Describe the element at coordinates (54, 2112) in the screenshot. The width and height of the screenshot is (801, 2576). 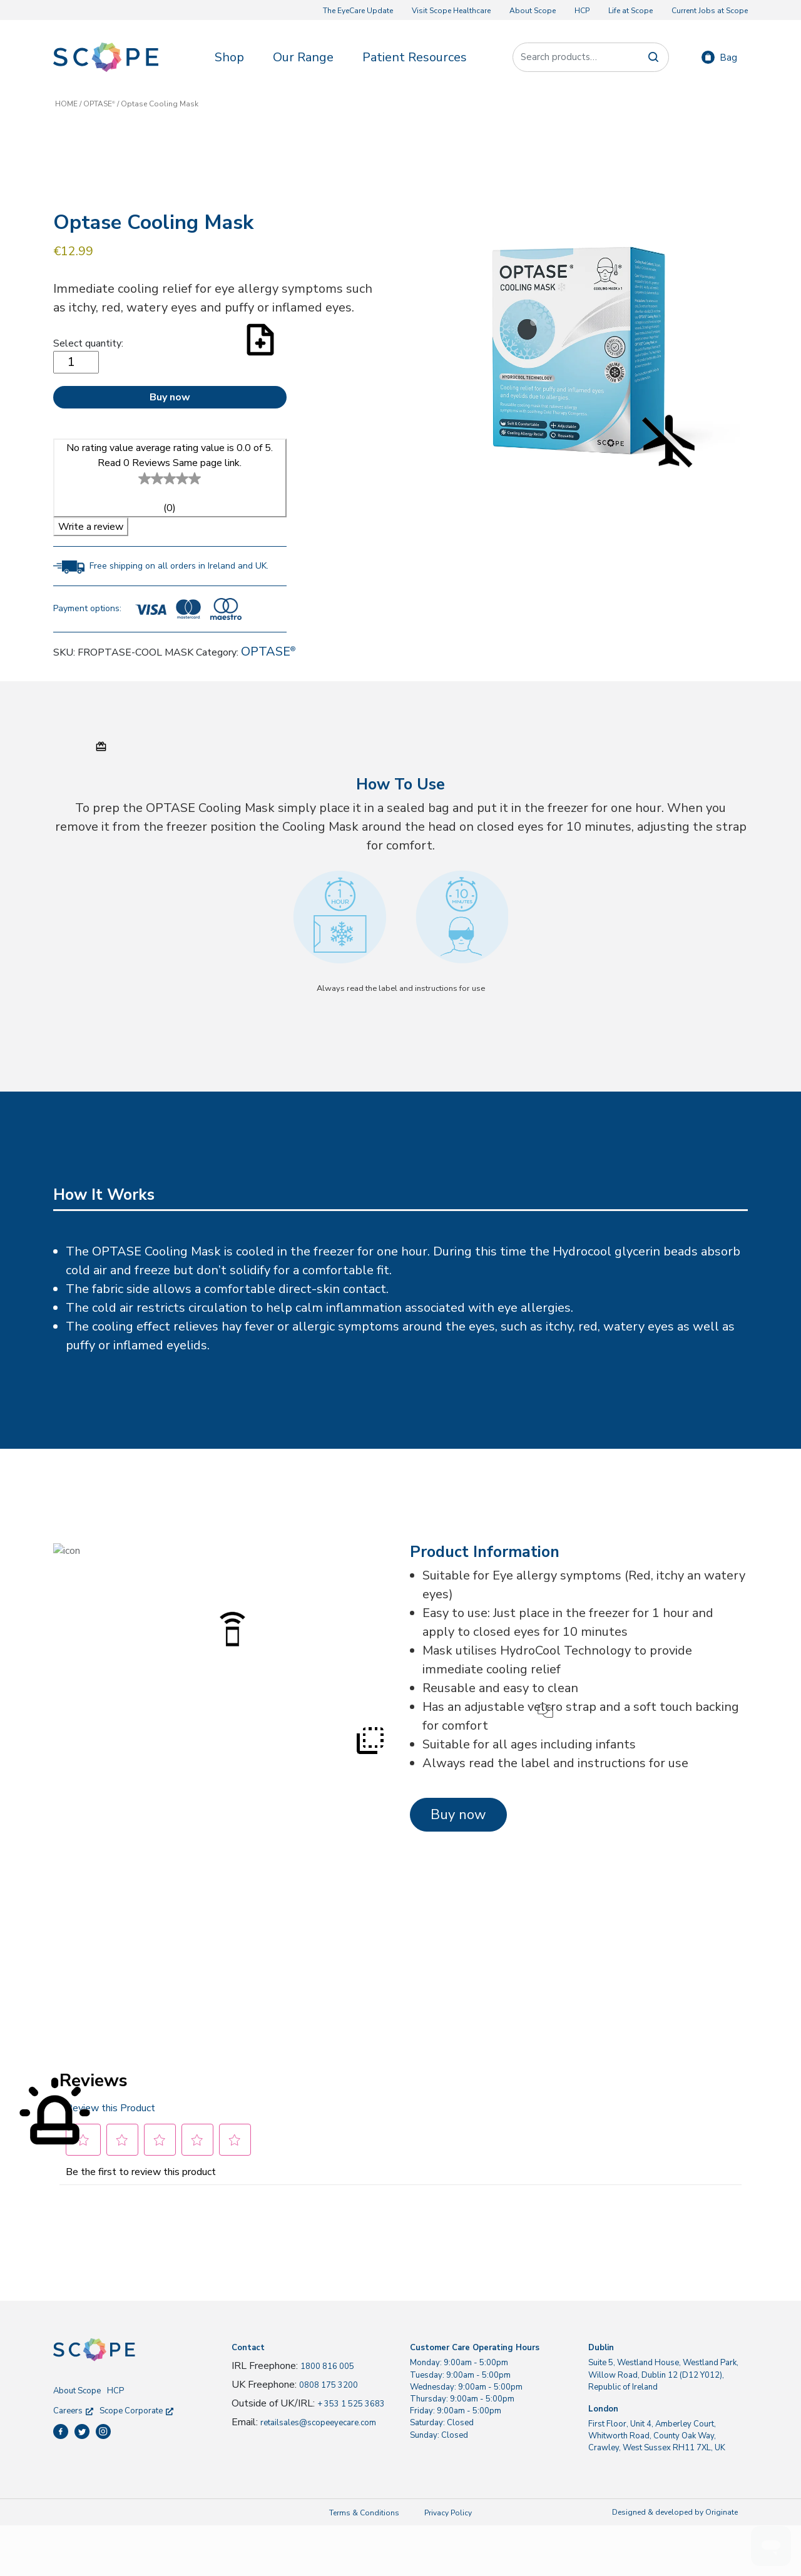
I see `indicates urgent or high-priority notification` at that location.